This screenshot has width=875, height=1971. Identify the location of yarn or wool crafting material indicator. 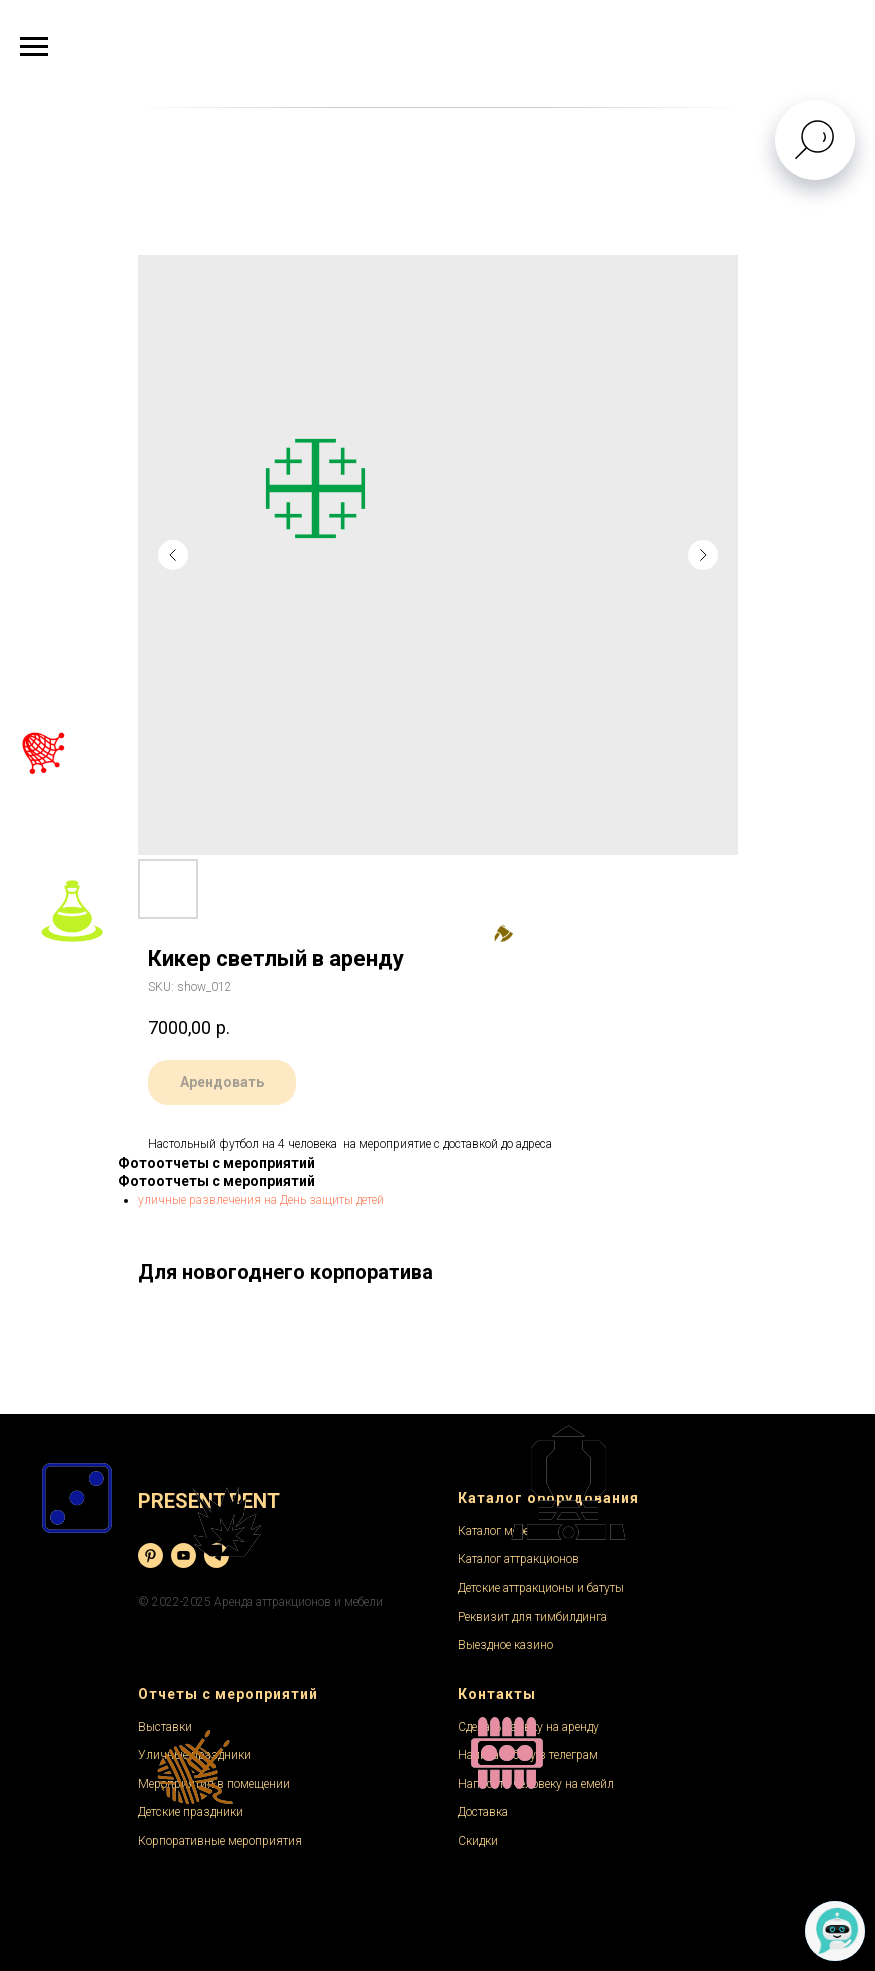
(196, 1767).